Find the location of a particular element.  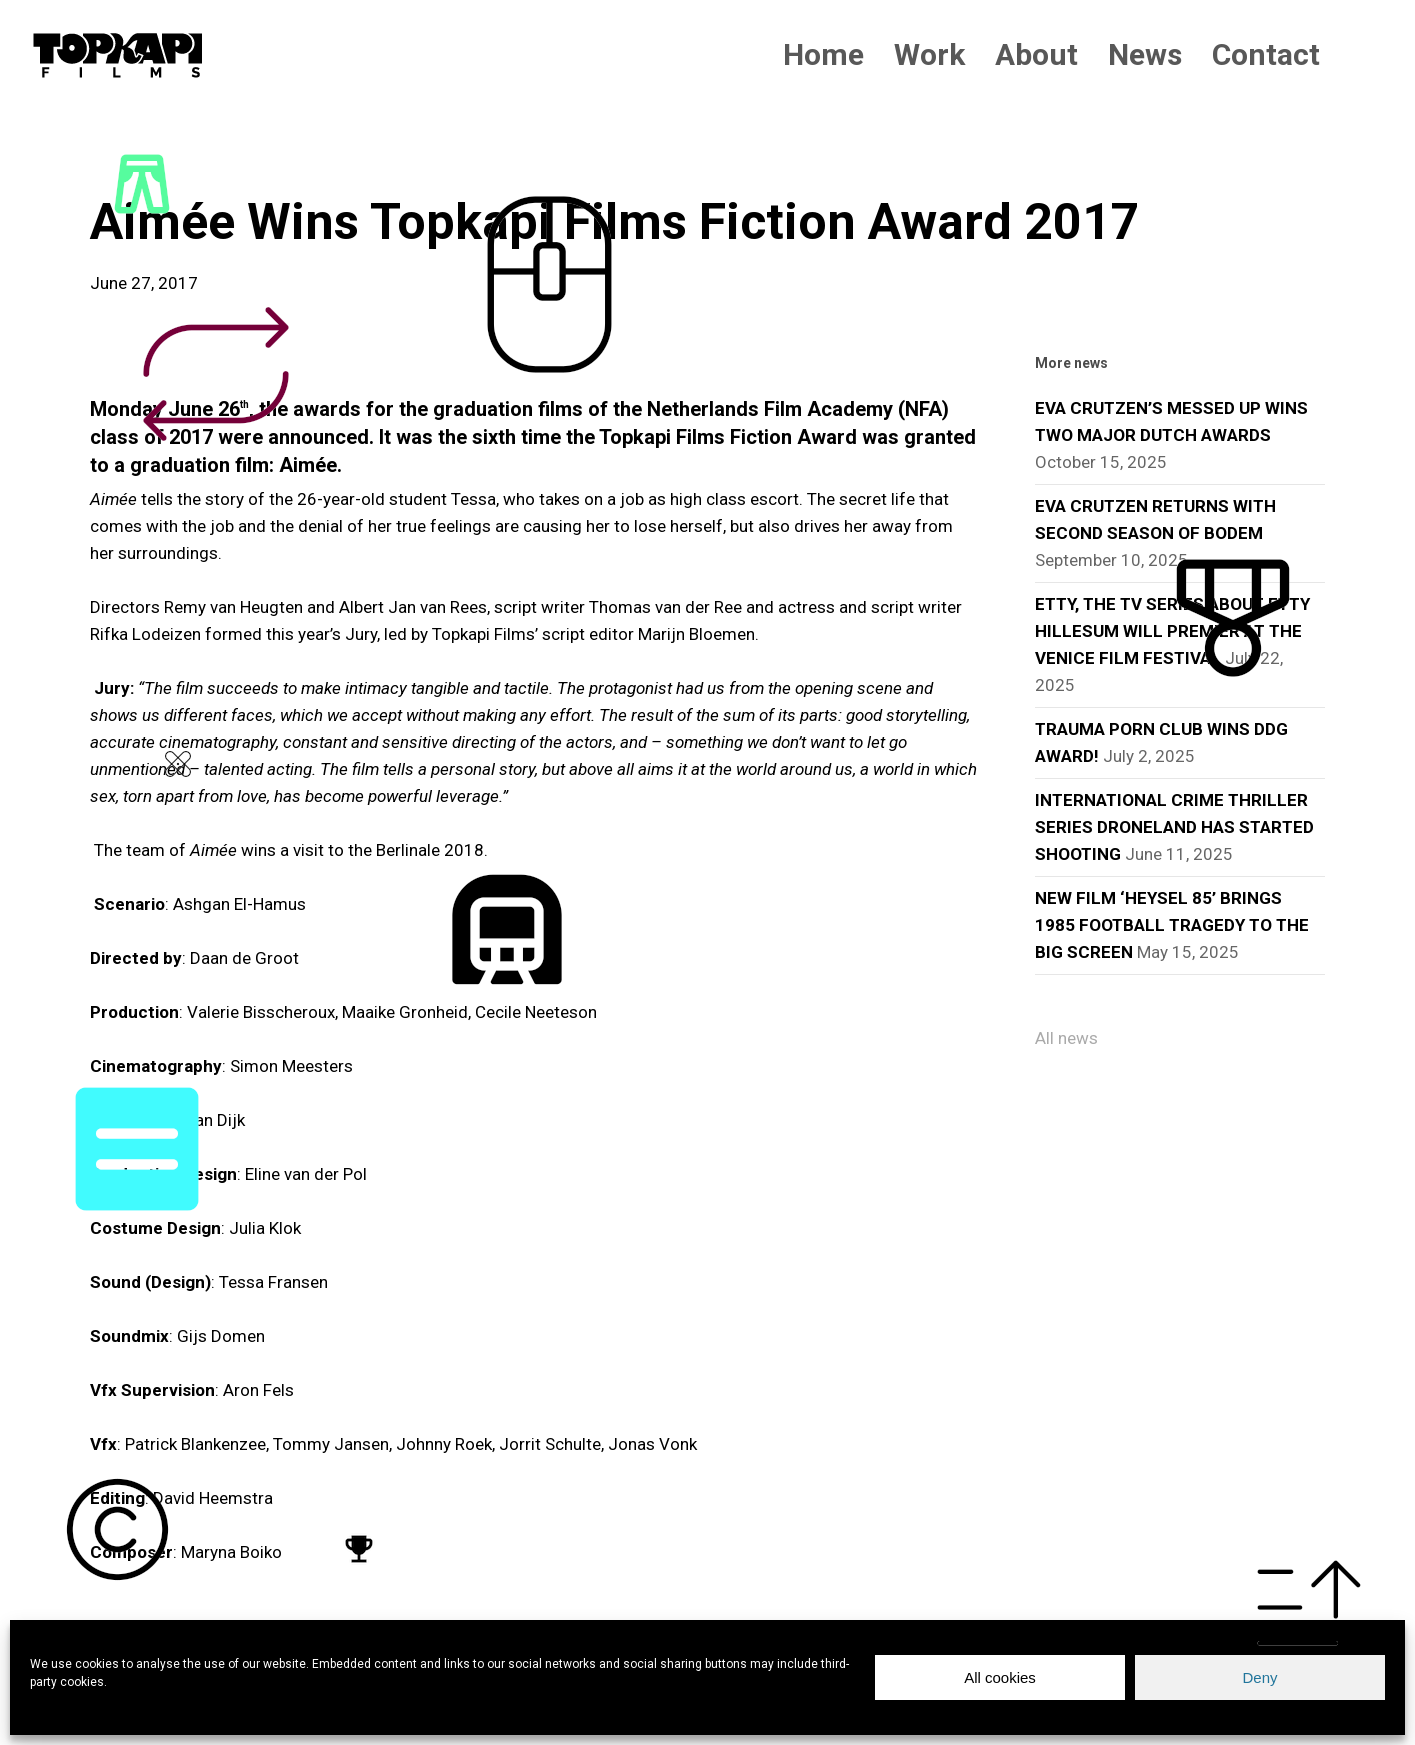

view achievements or awards is located at coordinates (359, 1549).